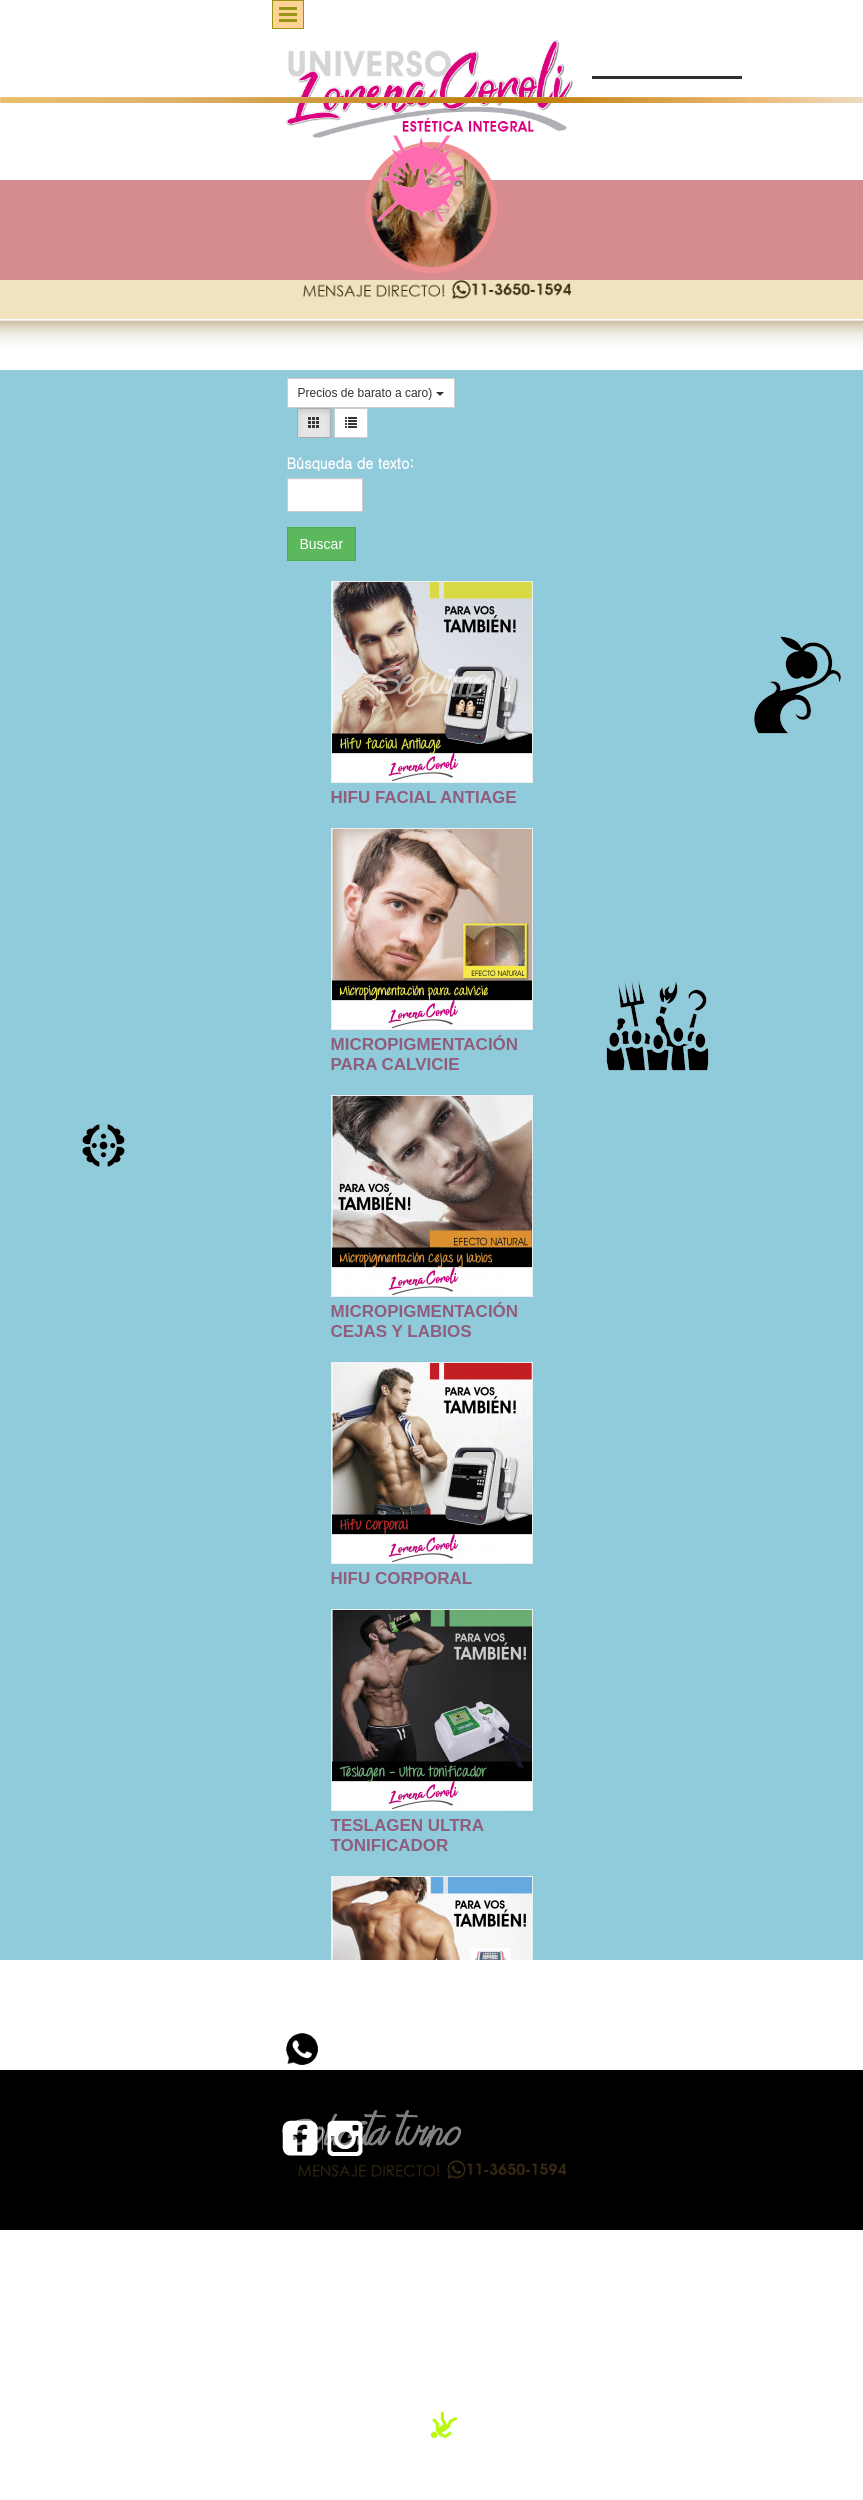 The width and height of the screenshot is (863, 2500). Describe the element at coordinates (103, 1145) in the screenshot. I see `access hive or colony management features` at that location.